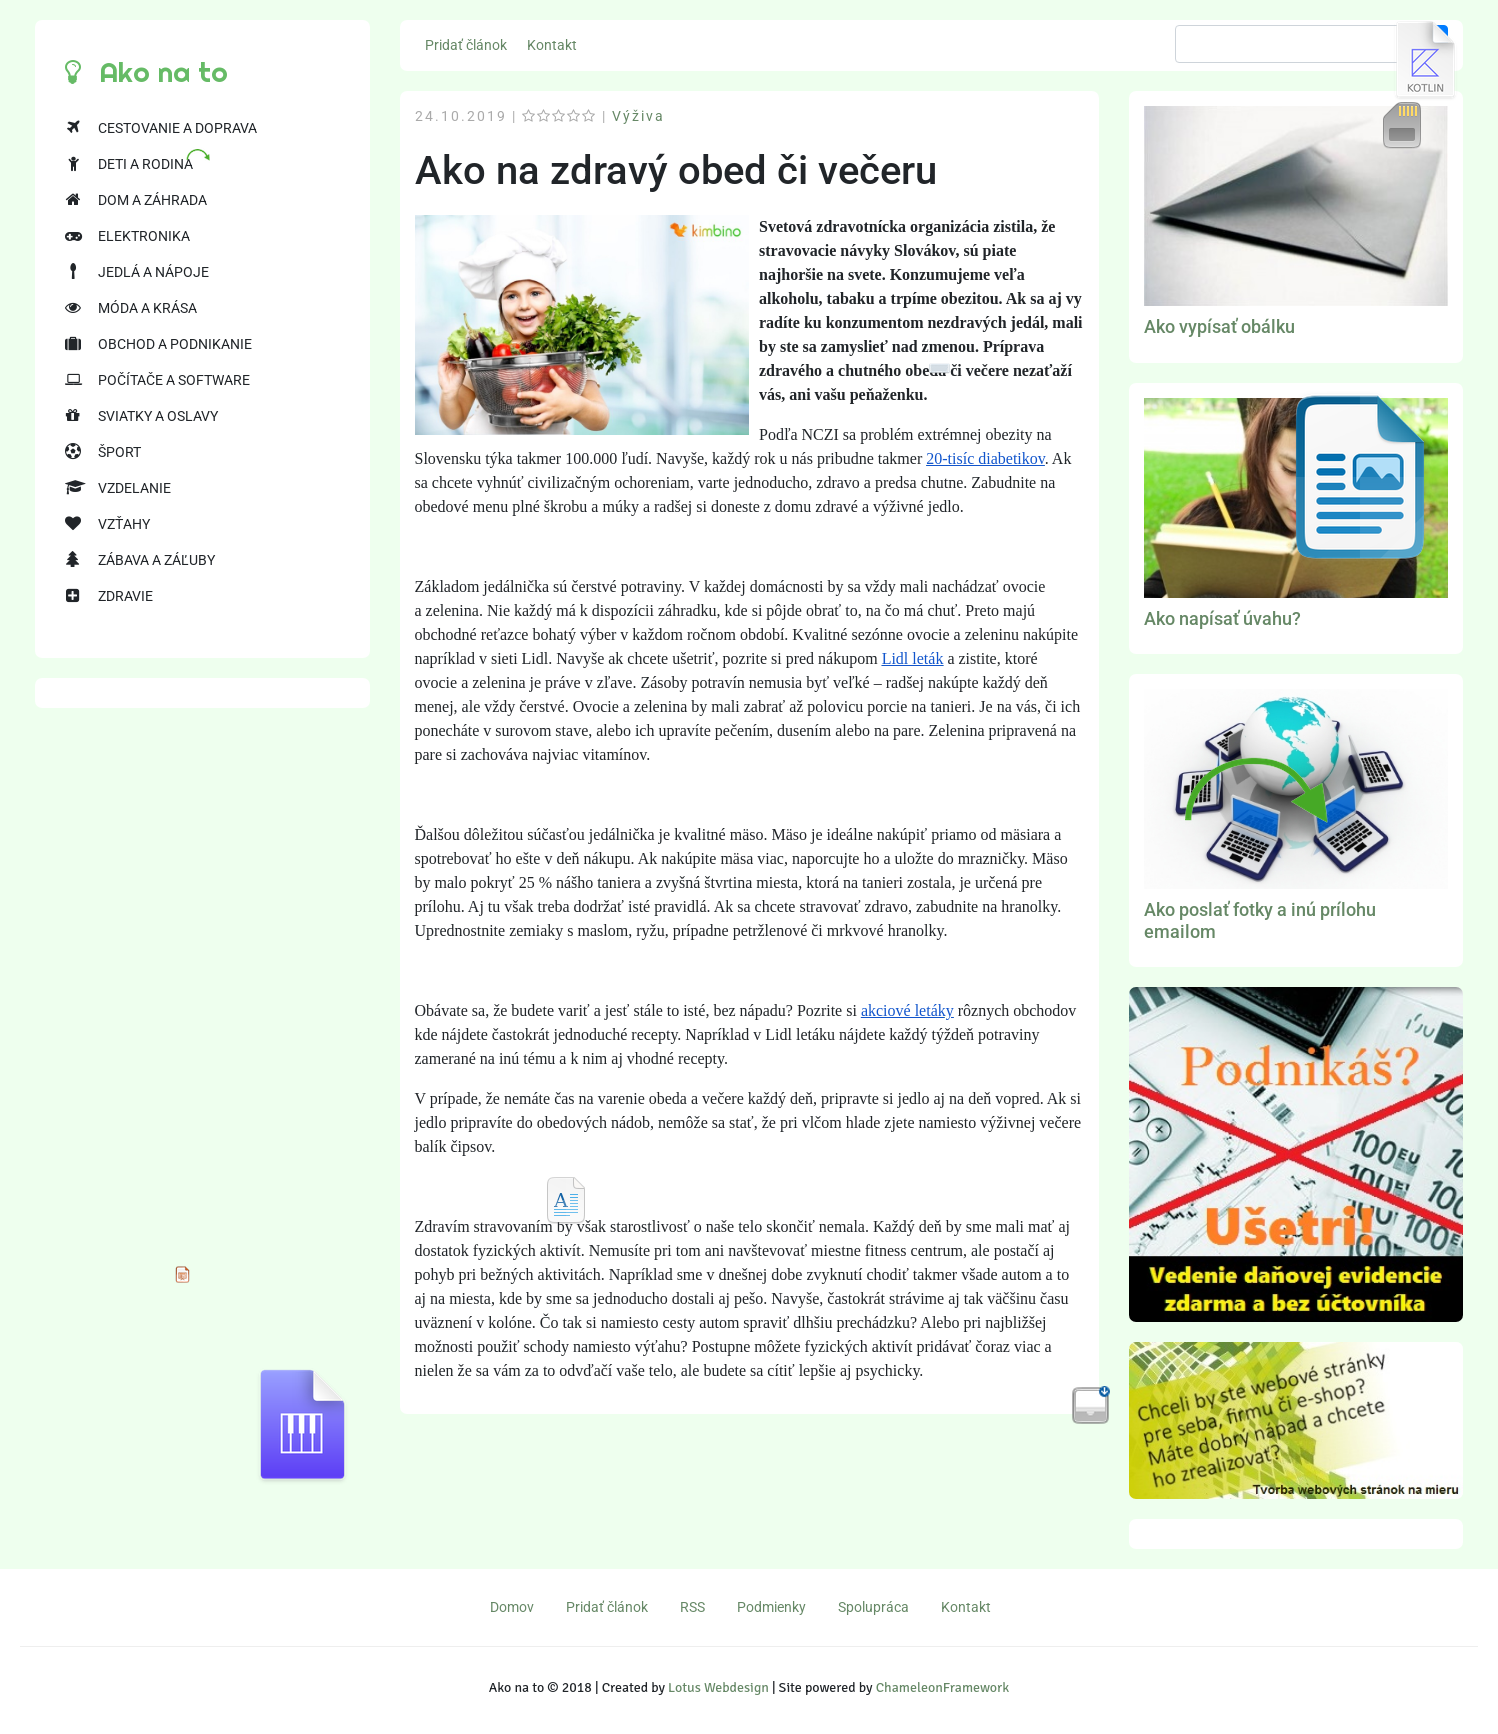 The height and width of the screenshot is (1734, 1498). What do you see at coordinates (182, 1274) in the screenshot?
I see `libreoffice impress presentation file` at bounding box center [182, 1274].